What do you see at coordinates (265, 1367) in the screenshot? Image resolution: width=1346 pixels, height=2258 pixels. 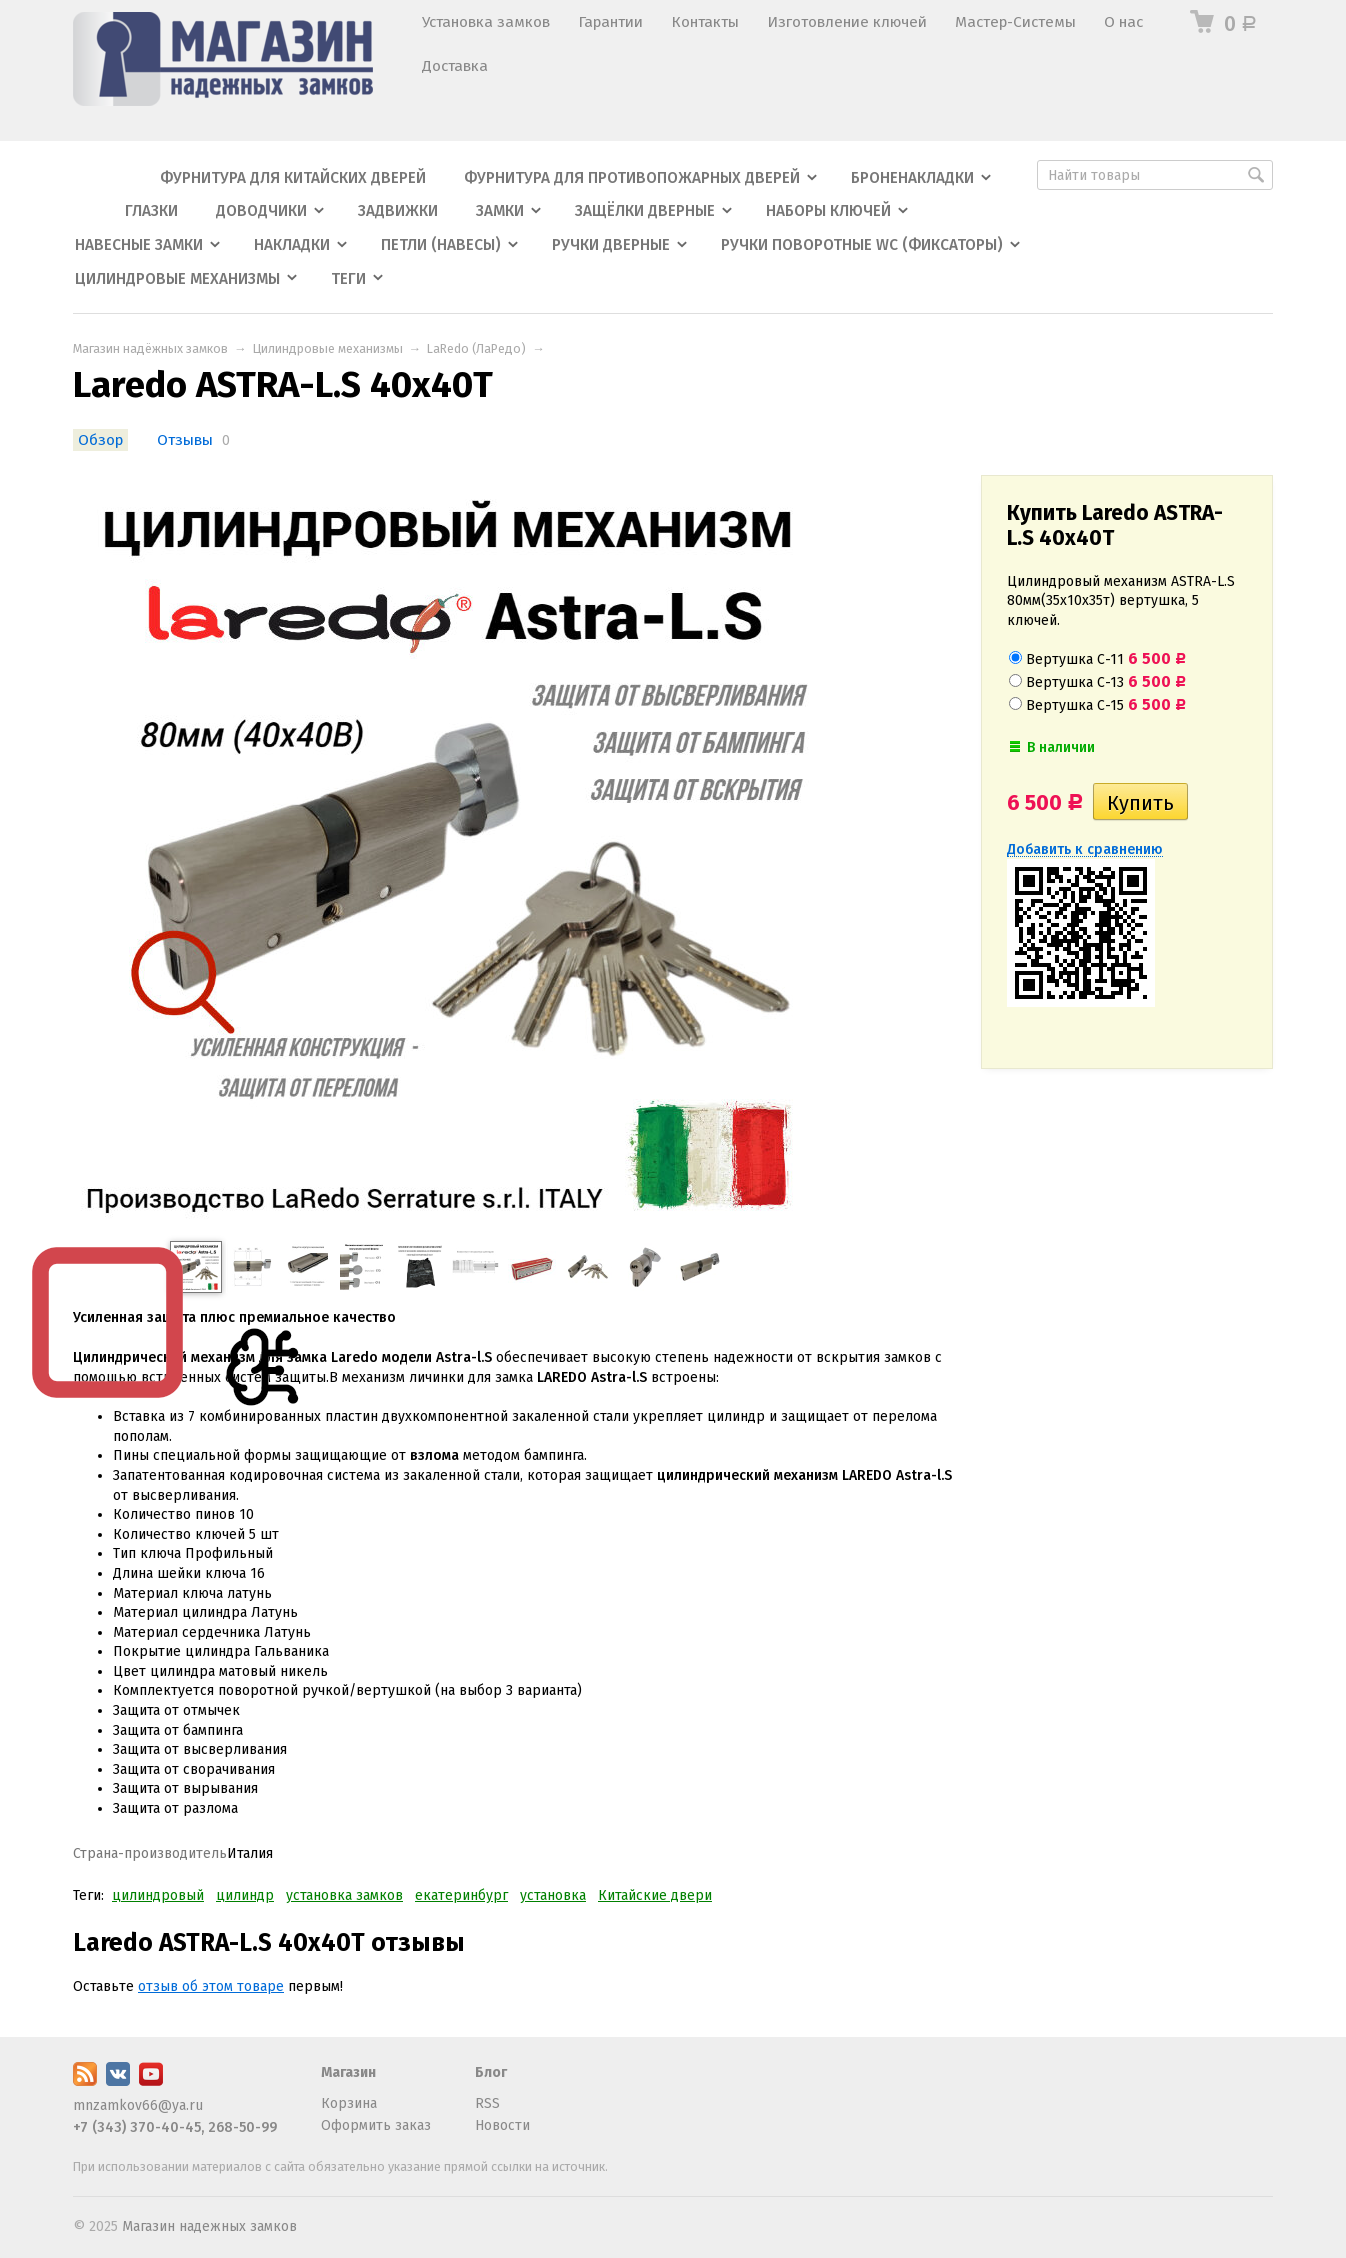 I see `access AI or machine learning features` at bounding box center [265, 1367].